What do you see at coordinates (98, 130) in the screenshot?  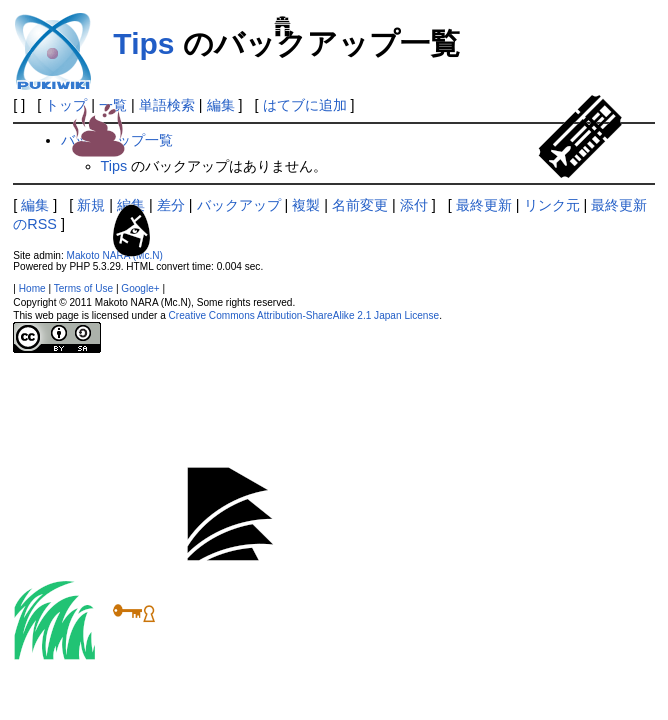 I see `indicates a bad or low-quality item in a game` at bounding box center [98, 130].